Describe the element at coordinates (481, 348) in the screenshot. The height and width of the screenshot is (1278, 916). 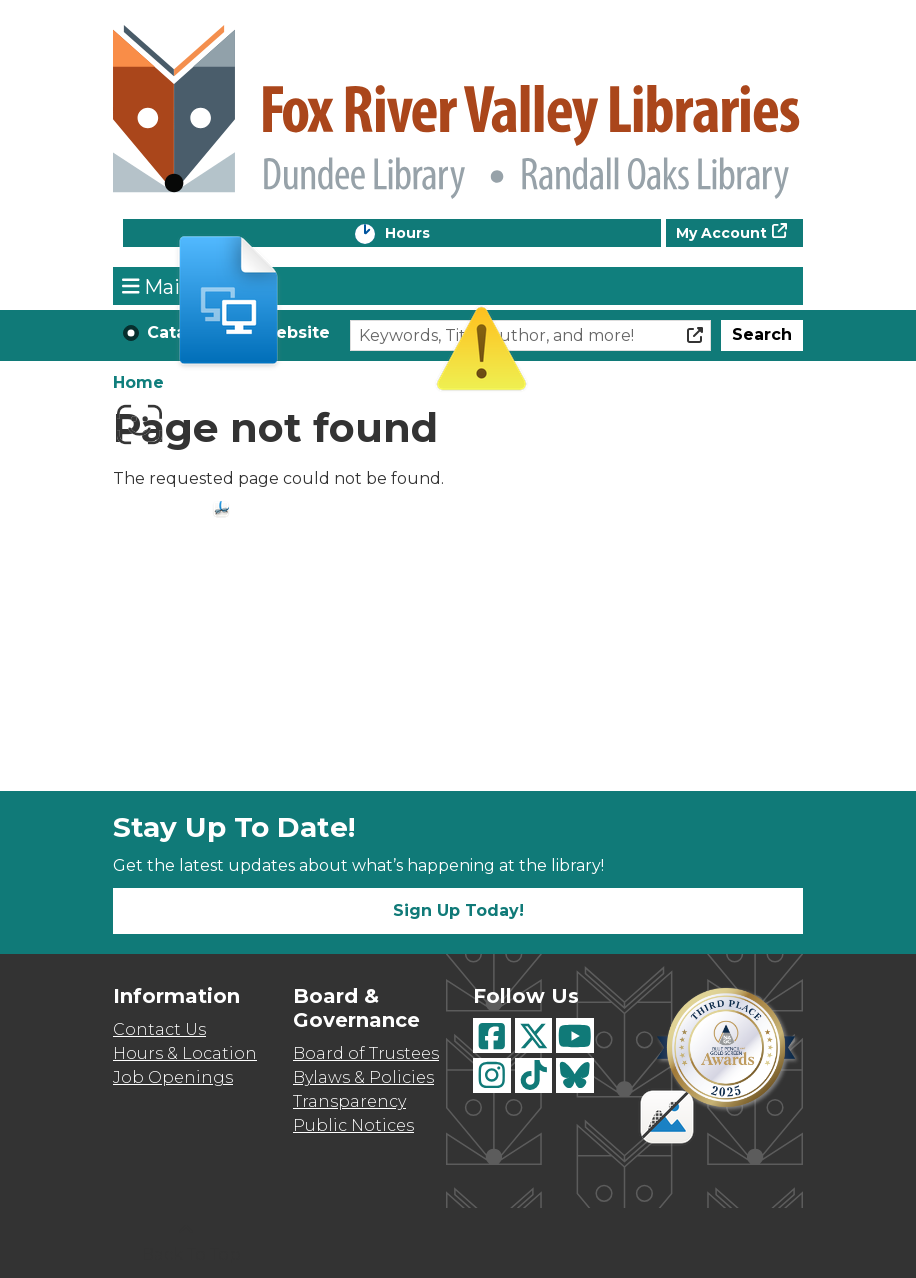
I see `indicates a warning or caution message` at that location.